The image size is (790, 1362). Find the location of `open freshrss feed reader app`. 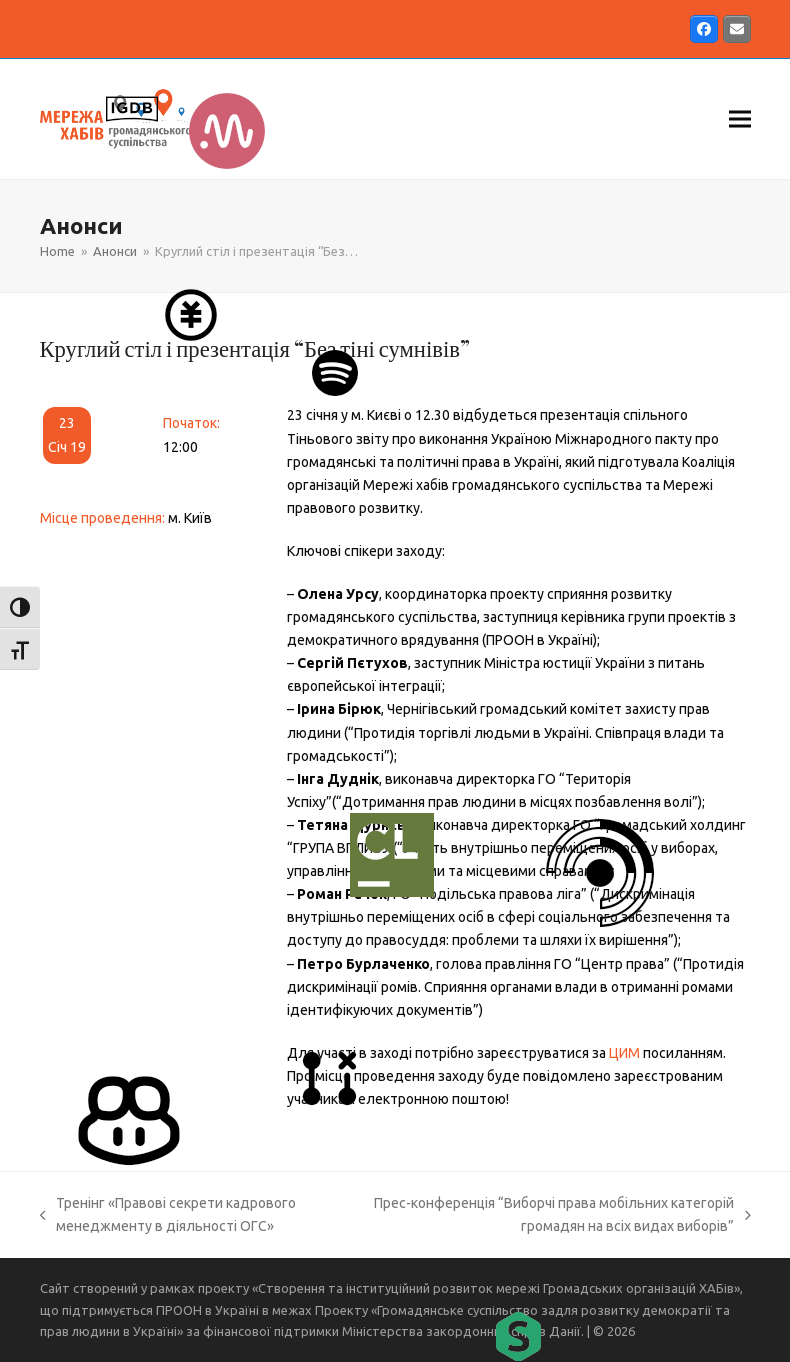

open freshrss feed reader app is located at coordinates (600, 873).